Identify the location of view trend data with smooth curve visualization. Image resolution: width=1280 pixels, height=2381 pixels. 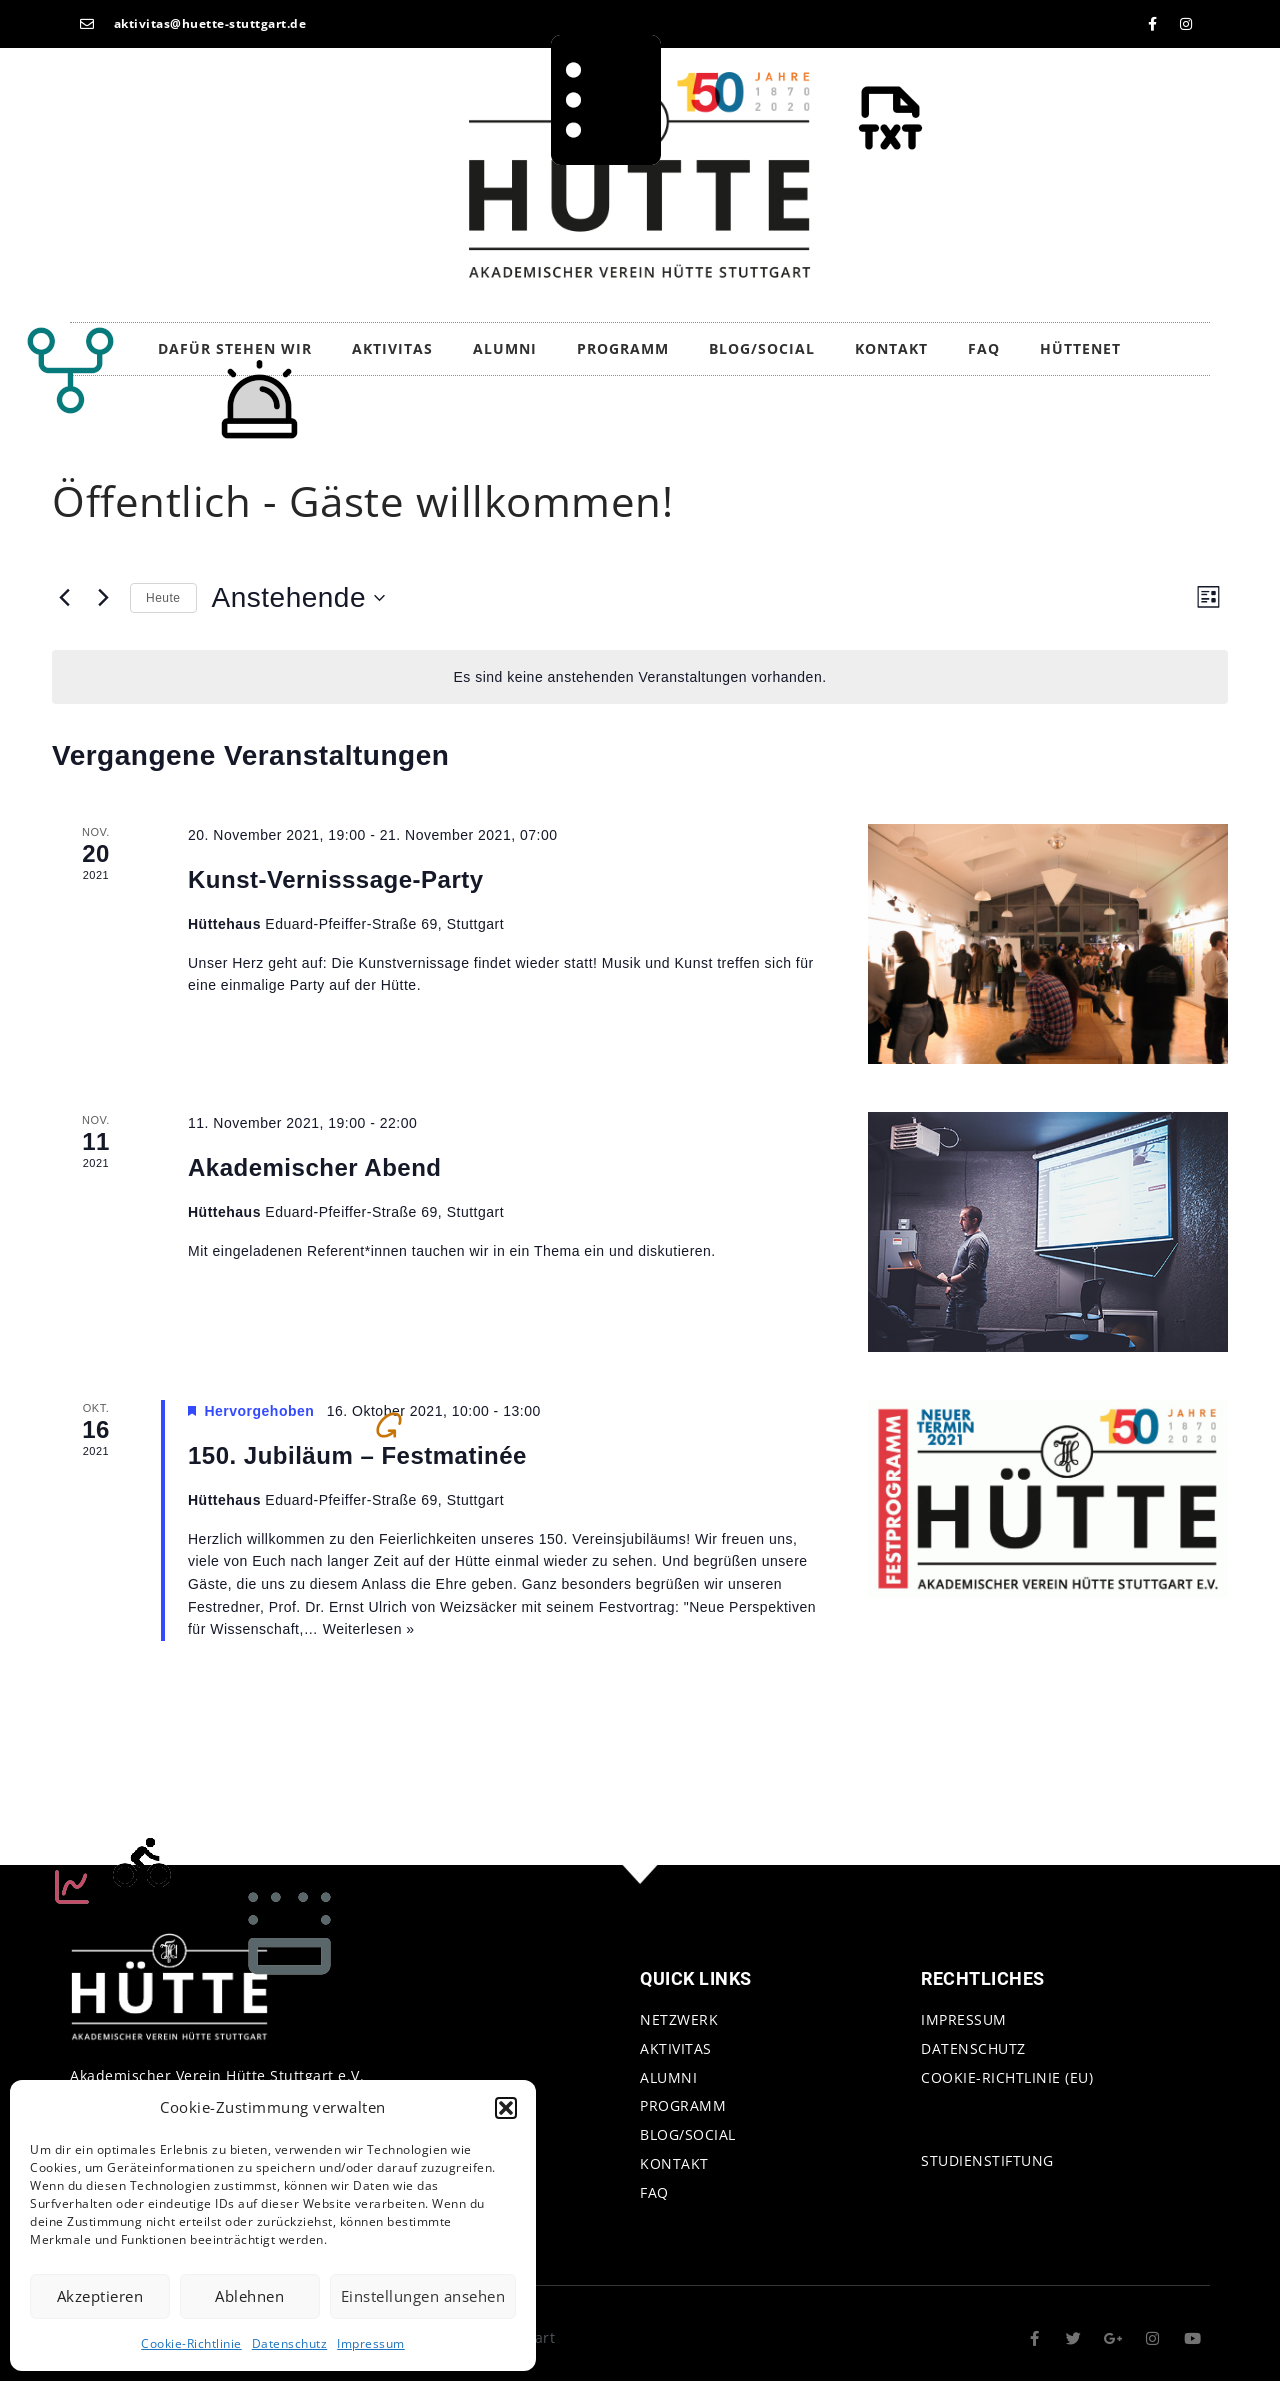
(72, 1887).